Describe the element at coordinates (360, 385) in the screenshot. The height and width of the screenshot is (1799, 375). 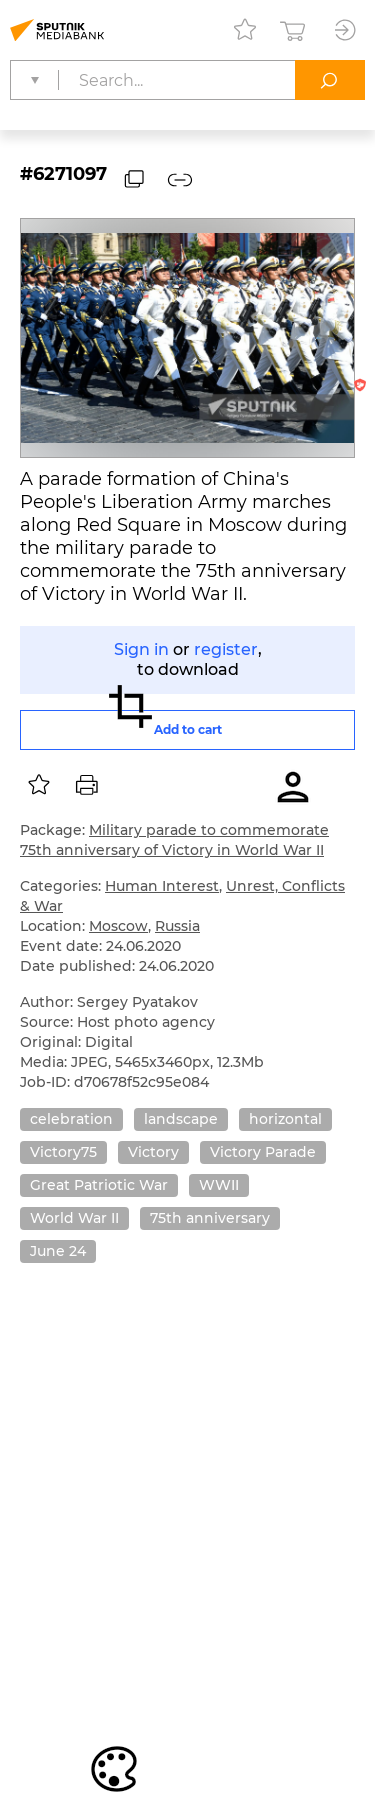
I see `access pet protection or insurance services` at that location.